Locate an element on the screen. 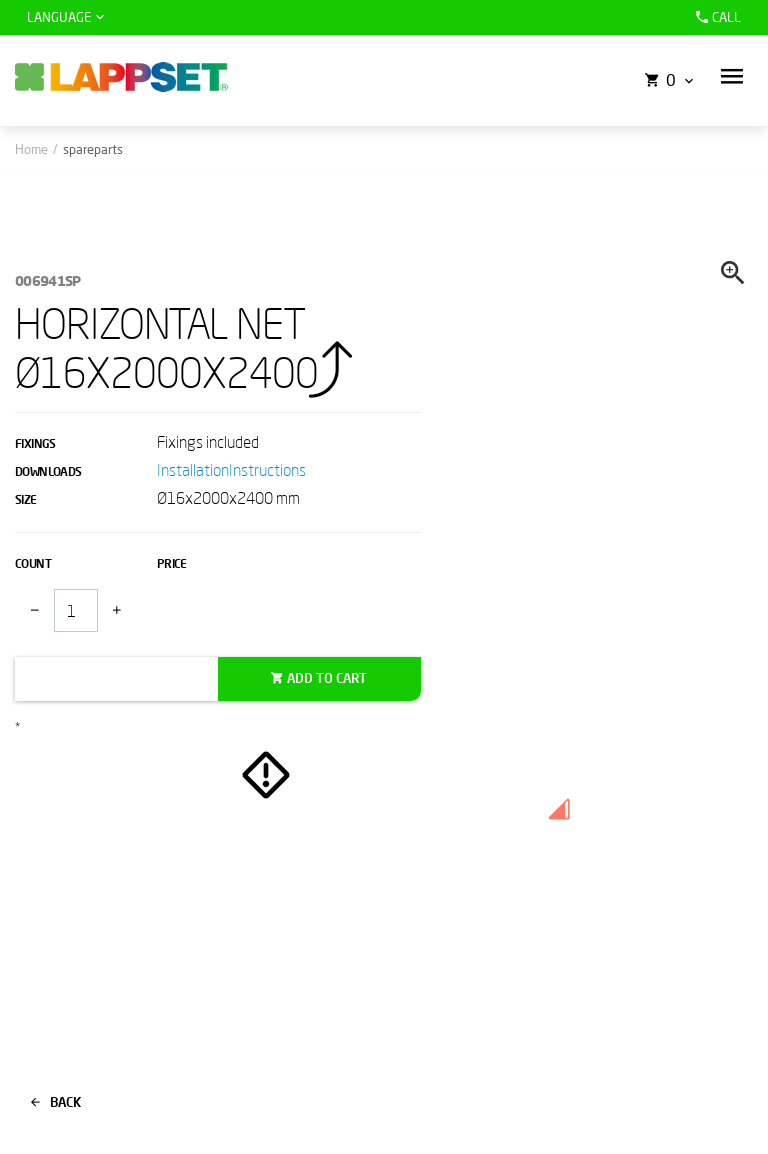 This screenshot has height=1154, width=768. indicates strong cellular network signal is located at coordinates (561, 810).